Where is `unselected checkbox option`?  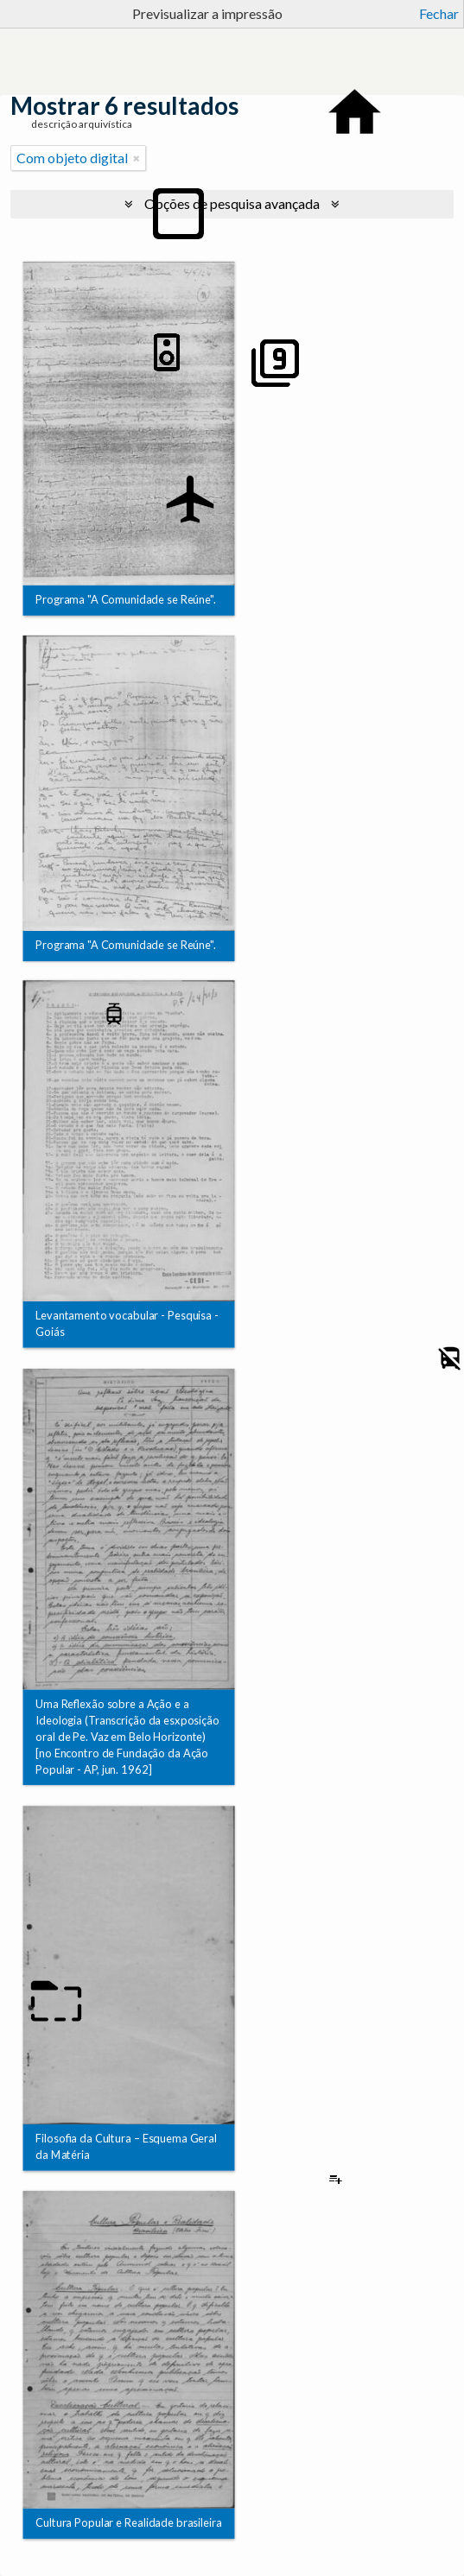 unselected checkbox option is located at coordinates (178, 213).